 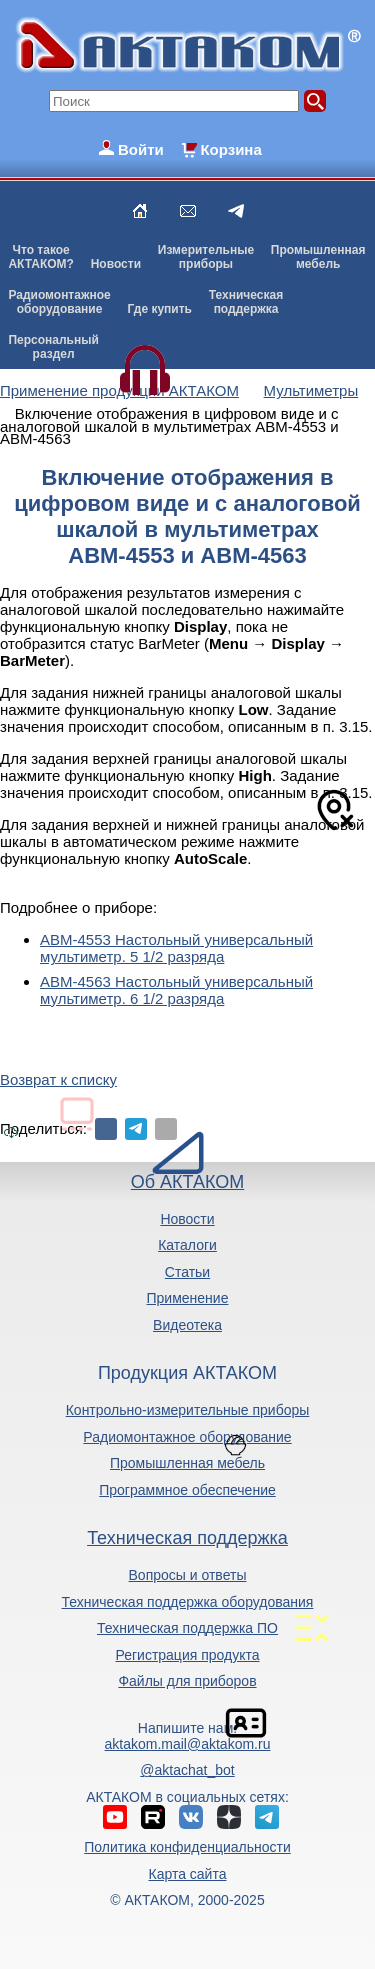 What do you see at coordinates (334, 810) in the screenshot?
I see `remove a saved location` at bounding box center [334, 810].